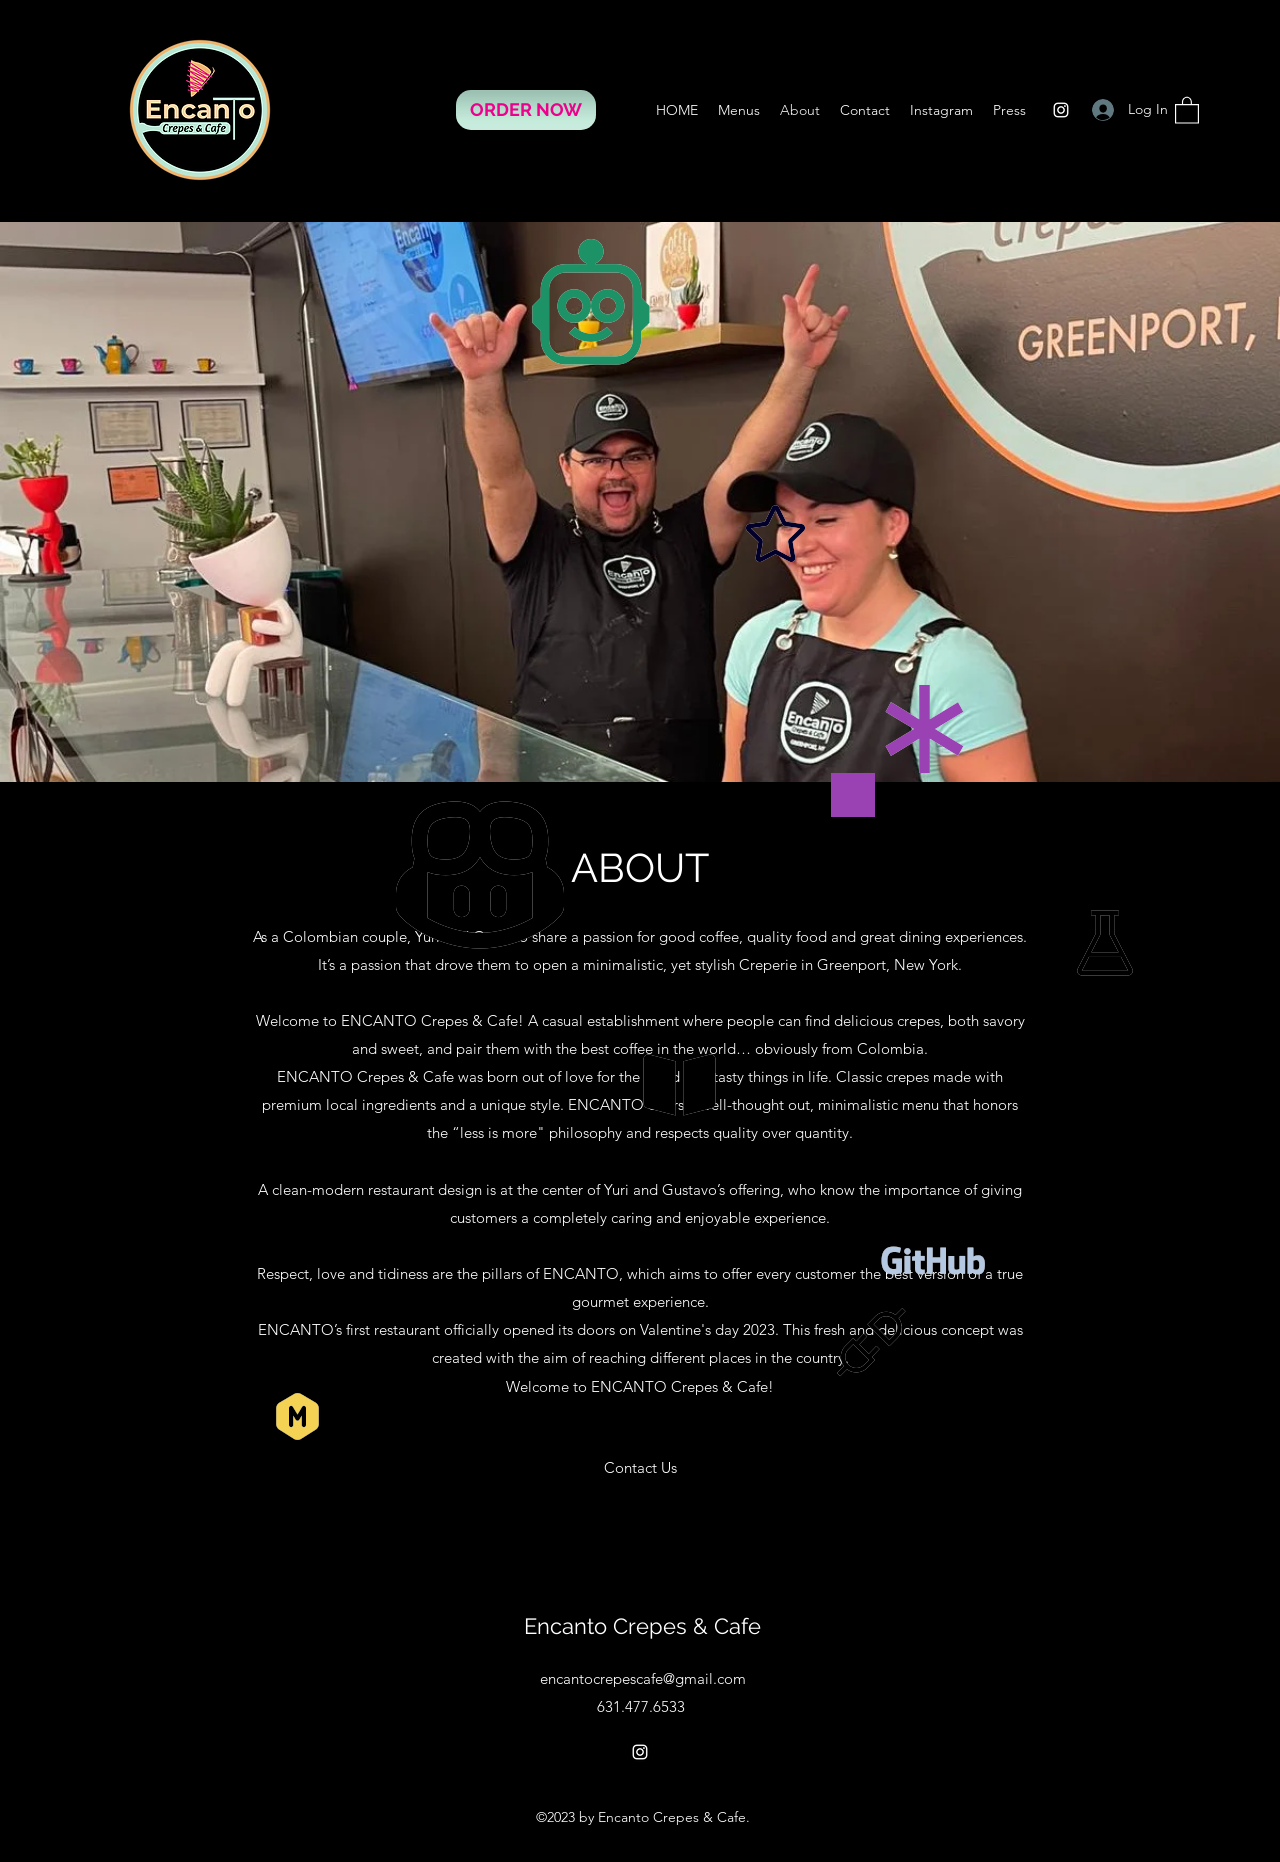 This screenshot has width=1280, height=1862. What do you see at coordinates (872, 1343) in the screenshot?
I see `disconnect from debug session` at bounding box center [872, 1343].